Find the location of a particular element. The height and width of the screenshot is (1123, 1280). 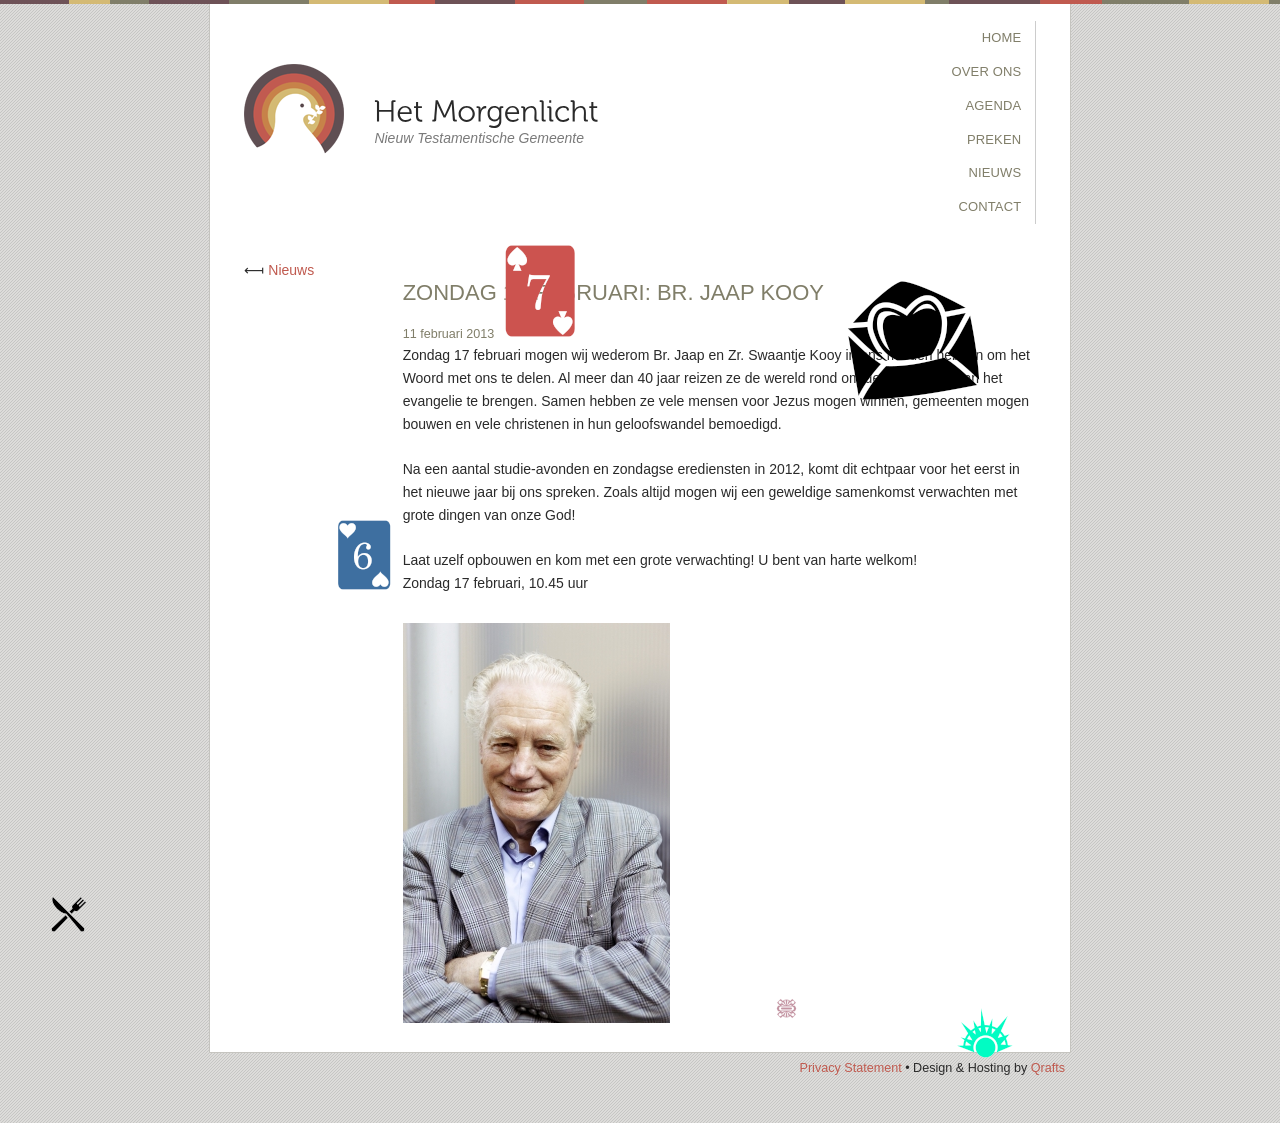

six of hearts playing card is located at coordinates (364, 555).